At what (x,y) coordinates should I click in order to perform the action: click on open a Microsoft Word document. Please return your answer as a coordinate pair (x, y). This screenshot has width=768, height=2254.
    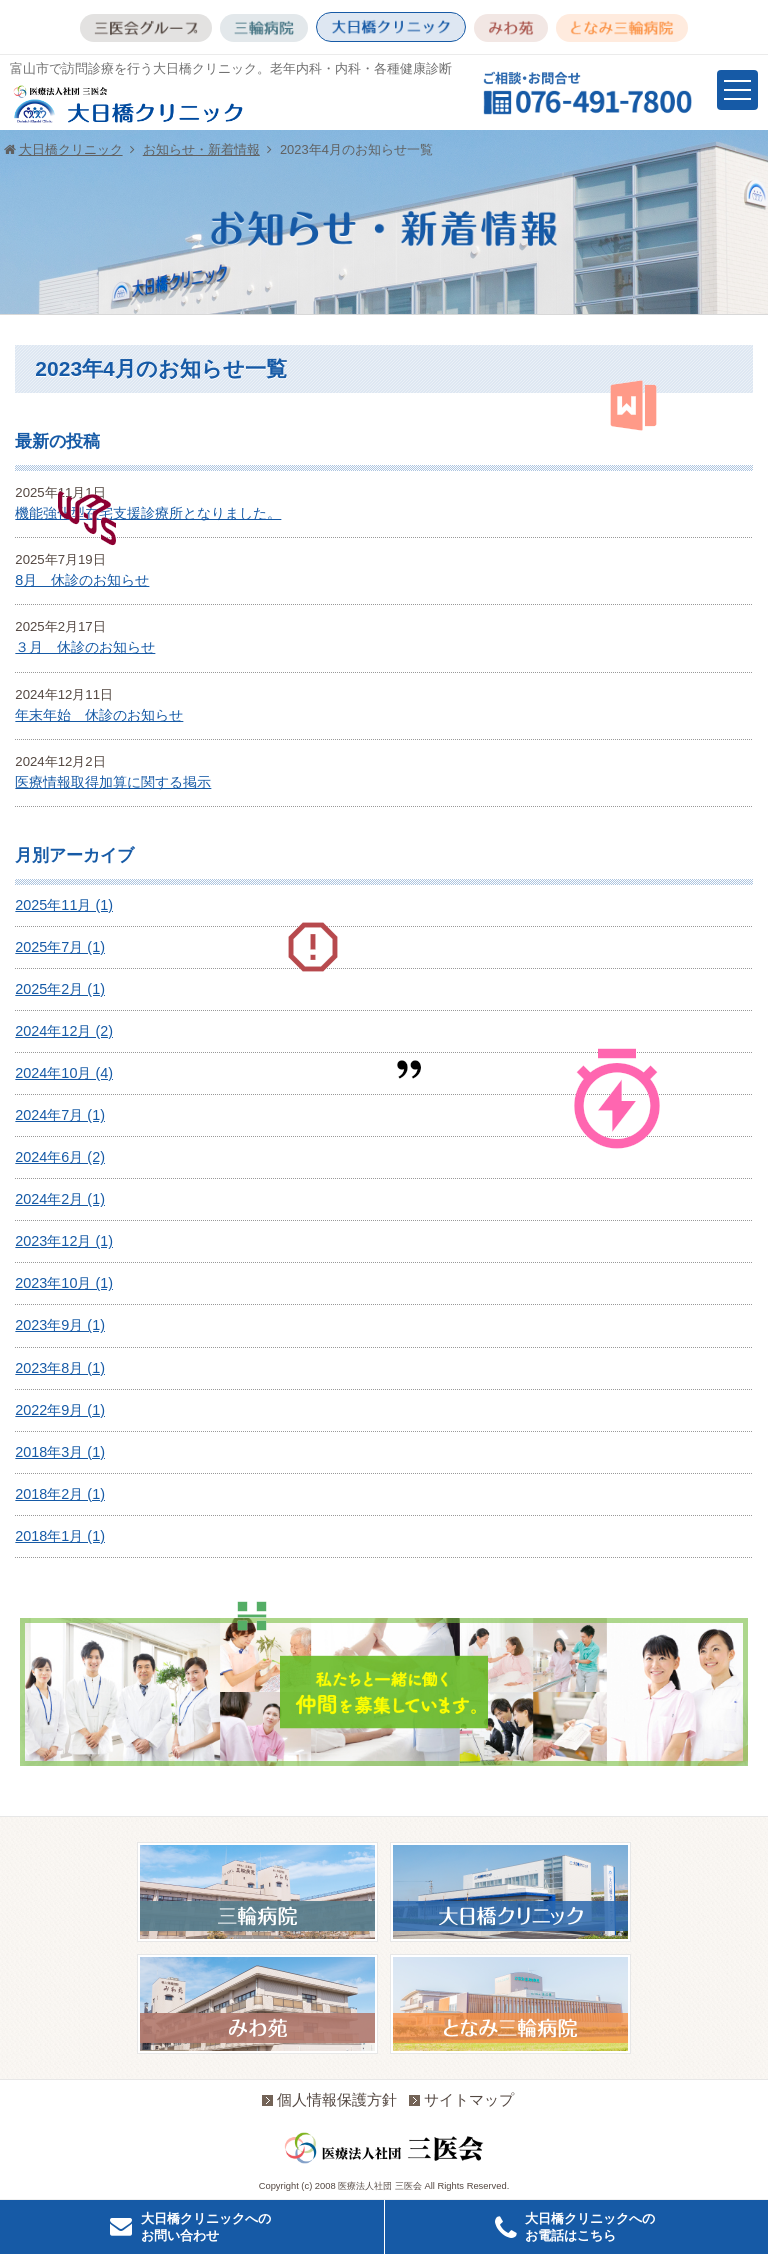
    Looking at the image, I should click on (633, 405).